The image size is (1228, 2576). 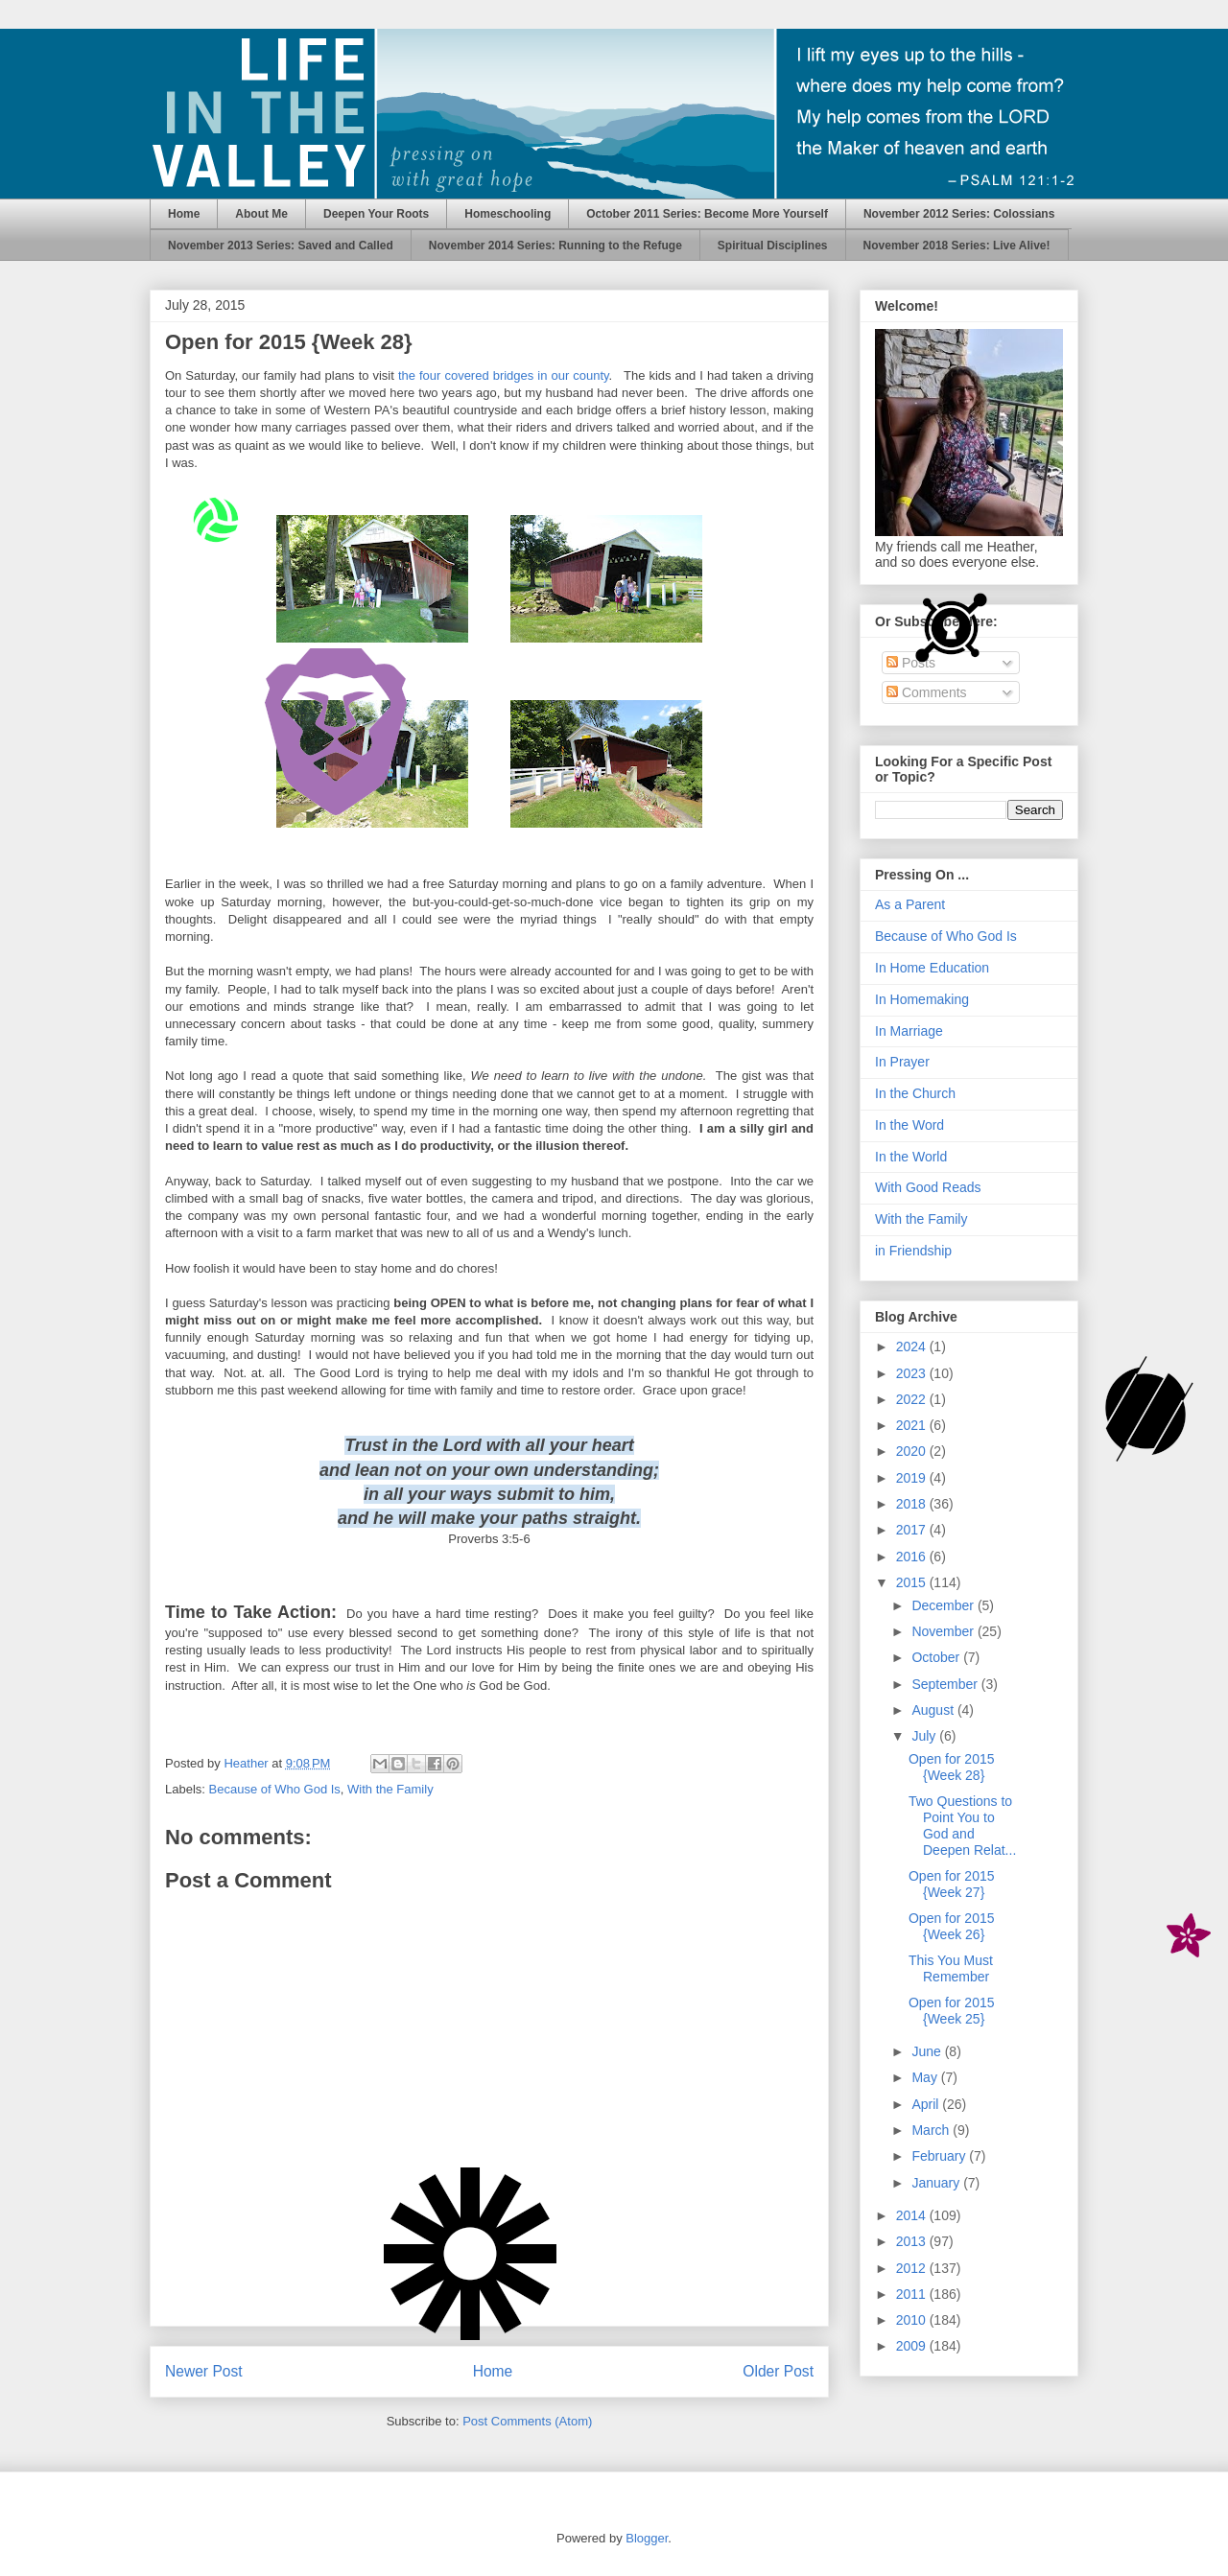 I want to click on visit the Adafruit website or store, so click(x=1189, y=1935).